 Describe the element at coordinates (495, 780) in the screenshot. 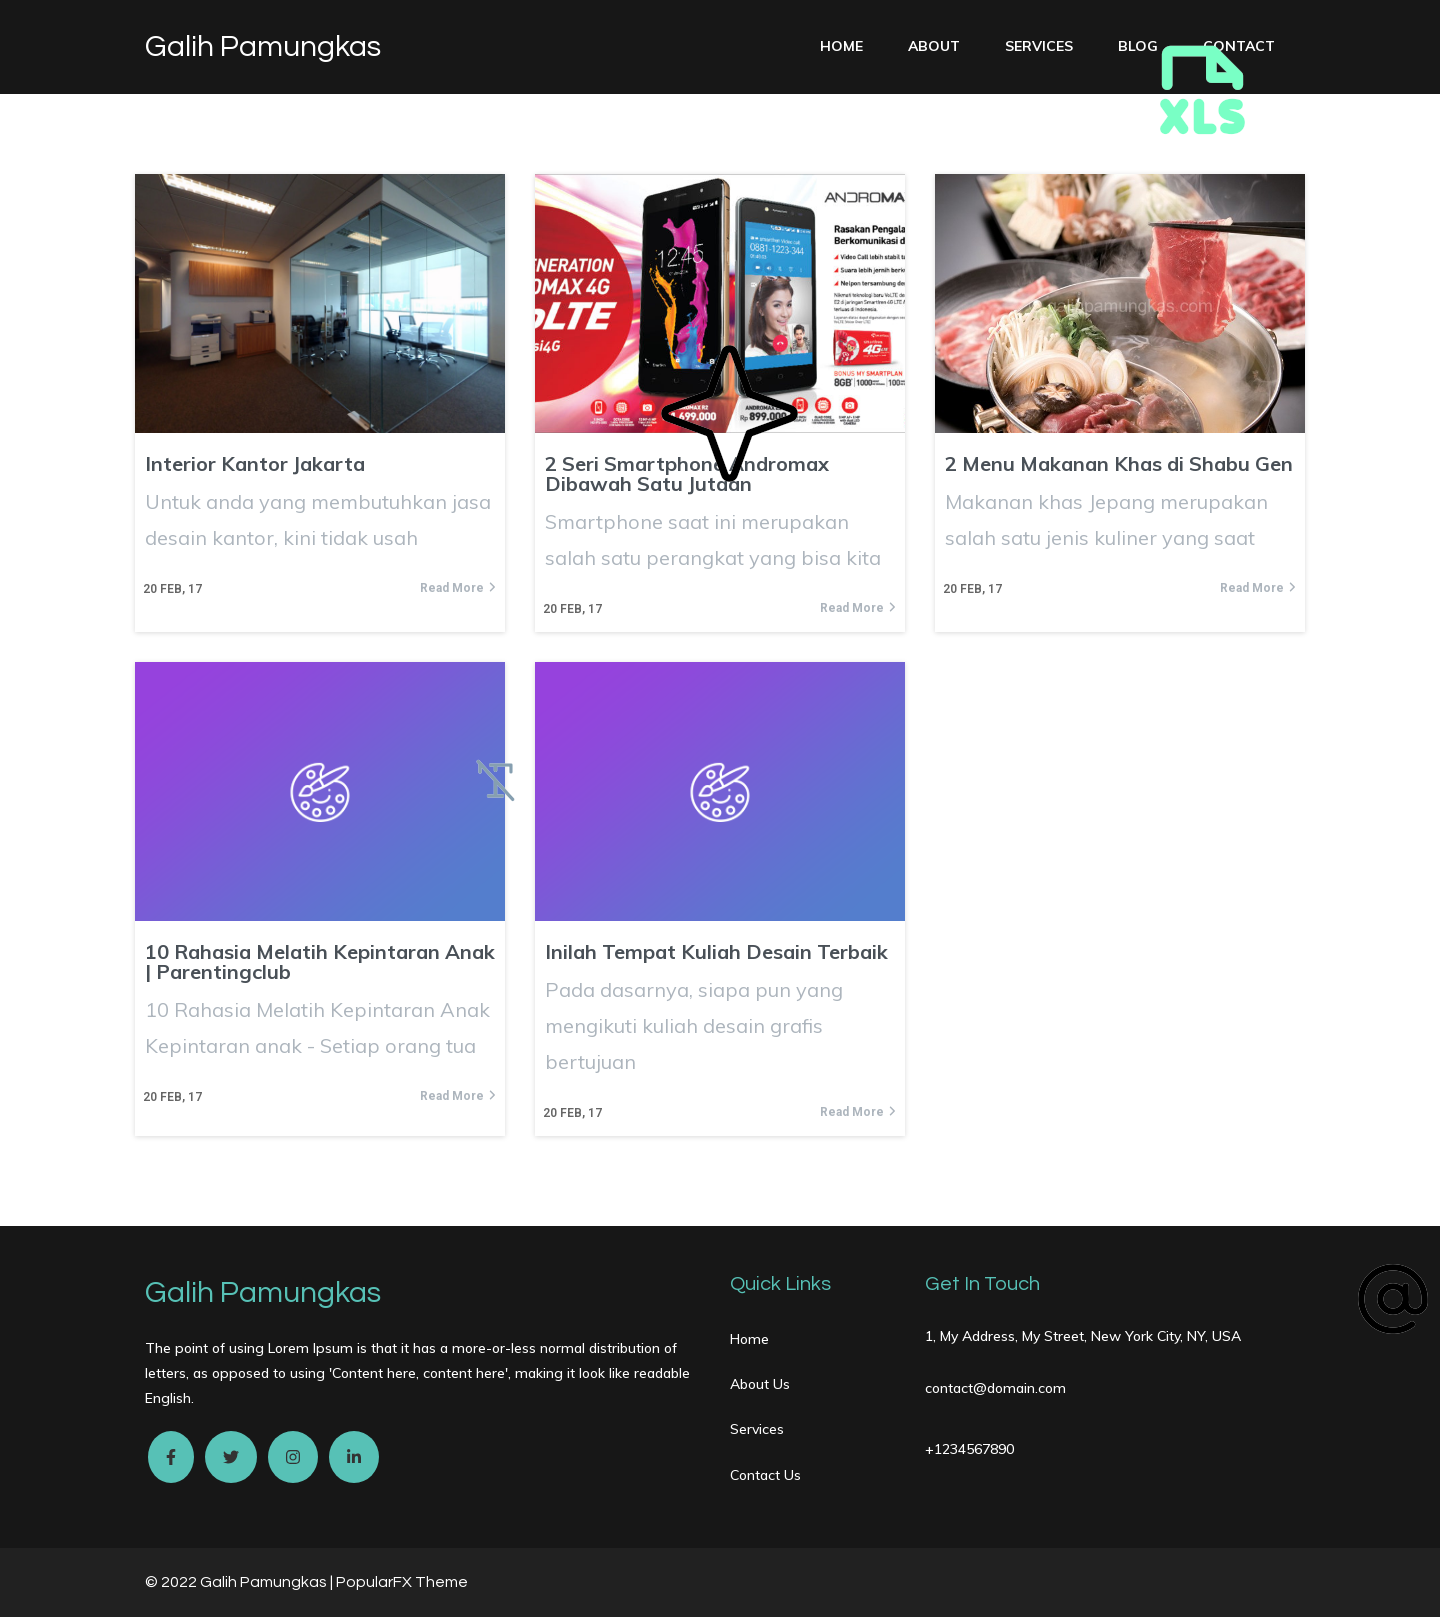

I see `disable text formatting` at that location.